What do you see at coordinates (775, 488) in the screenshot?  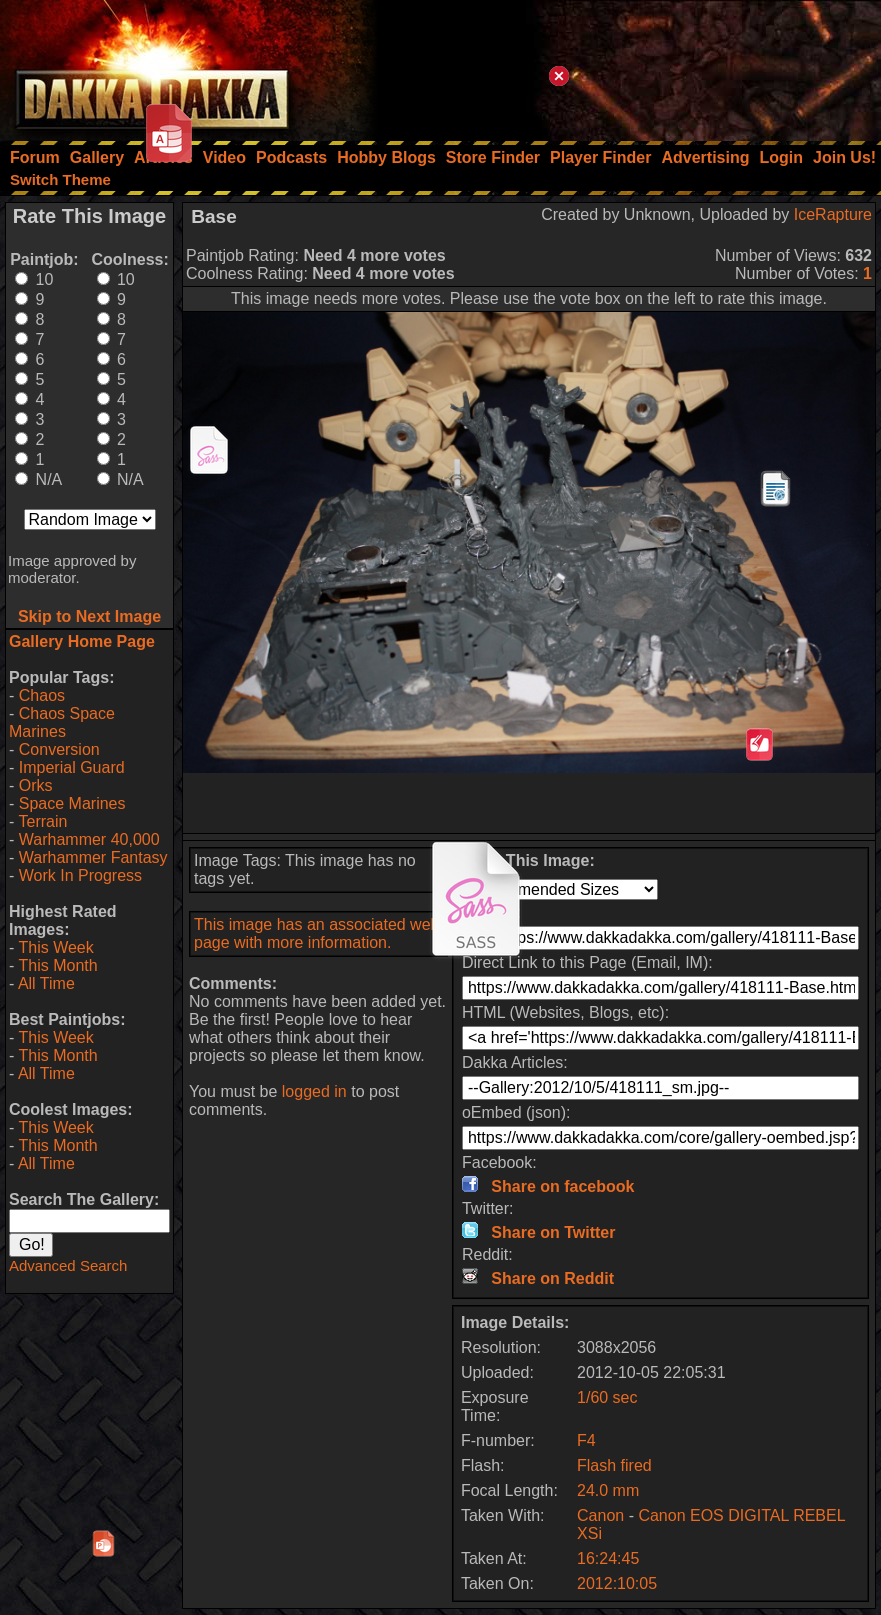 I see `a libreoffice web document file type` at bounding box center [775, 488].